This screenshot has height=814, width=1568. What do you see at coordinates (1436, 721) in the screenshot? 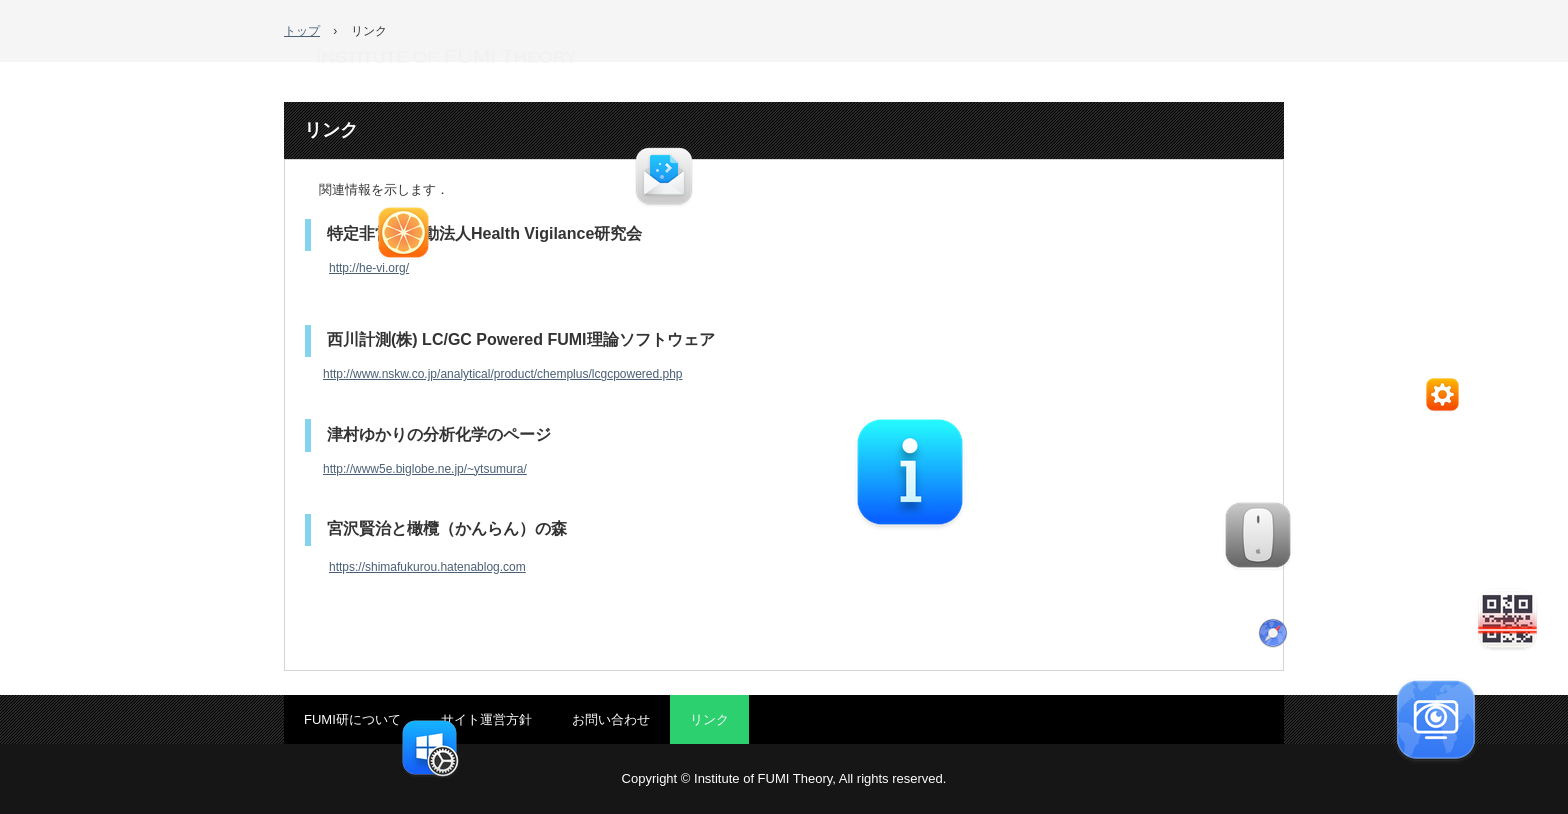
I see `access remote desktop or screen sharing settings` at bounding box center [1436, 721].